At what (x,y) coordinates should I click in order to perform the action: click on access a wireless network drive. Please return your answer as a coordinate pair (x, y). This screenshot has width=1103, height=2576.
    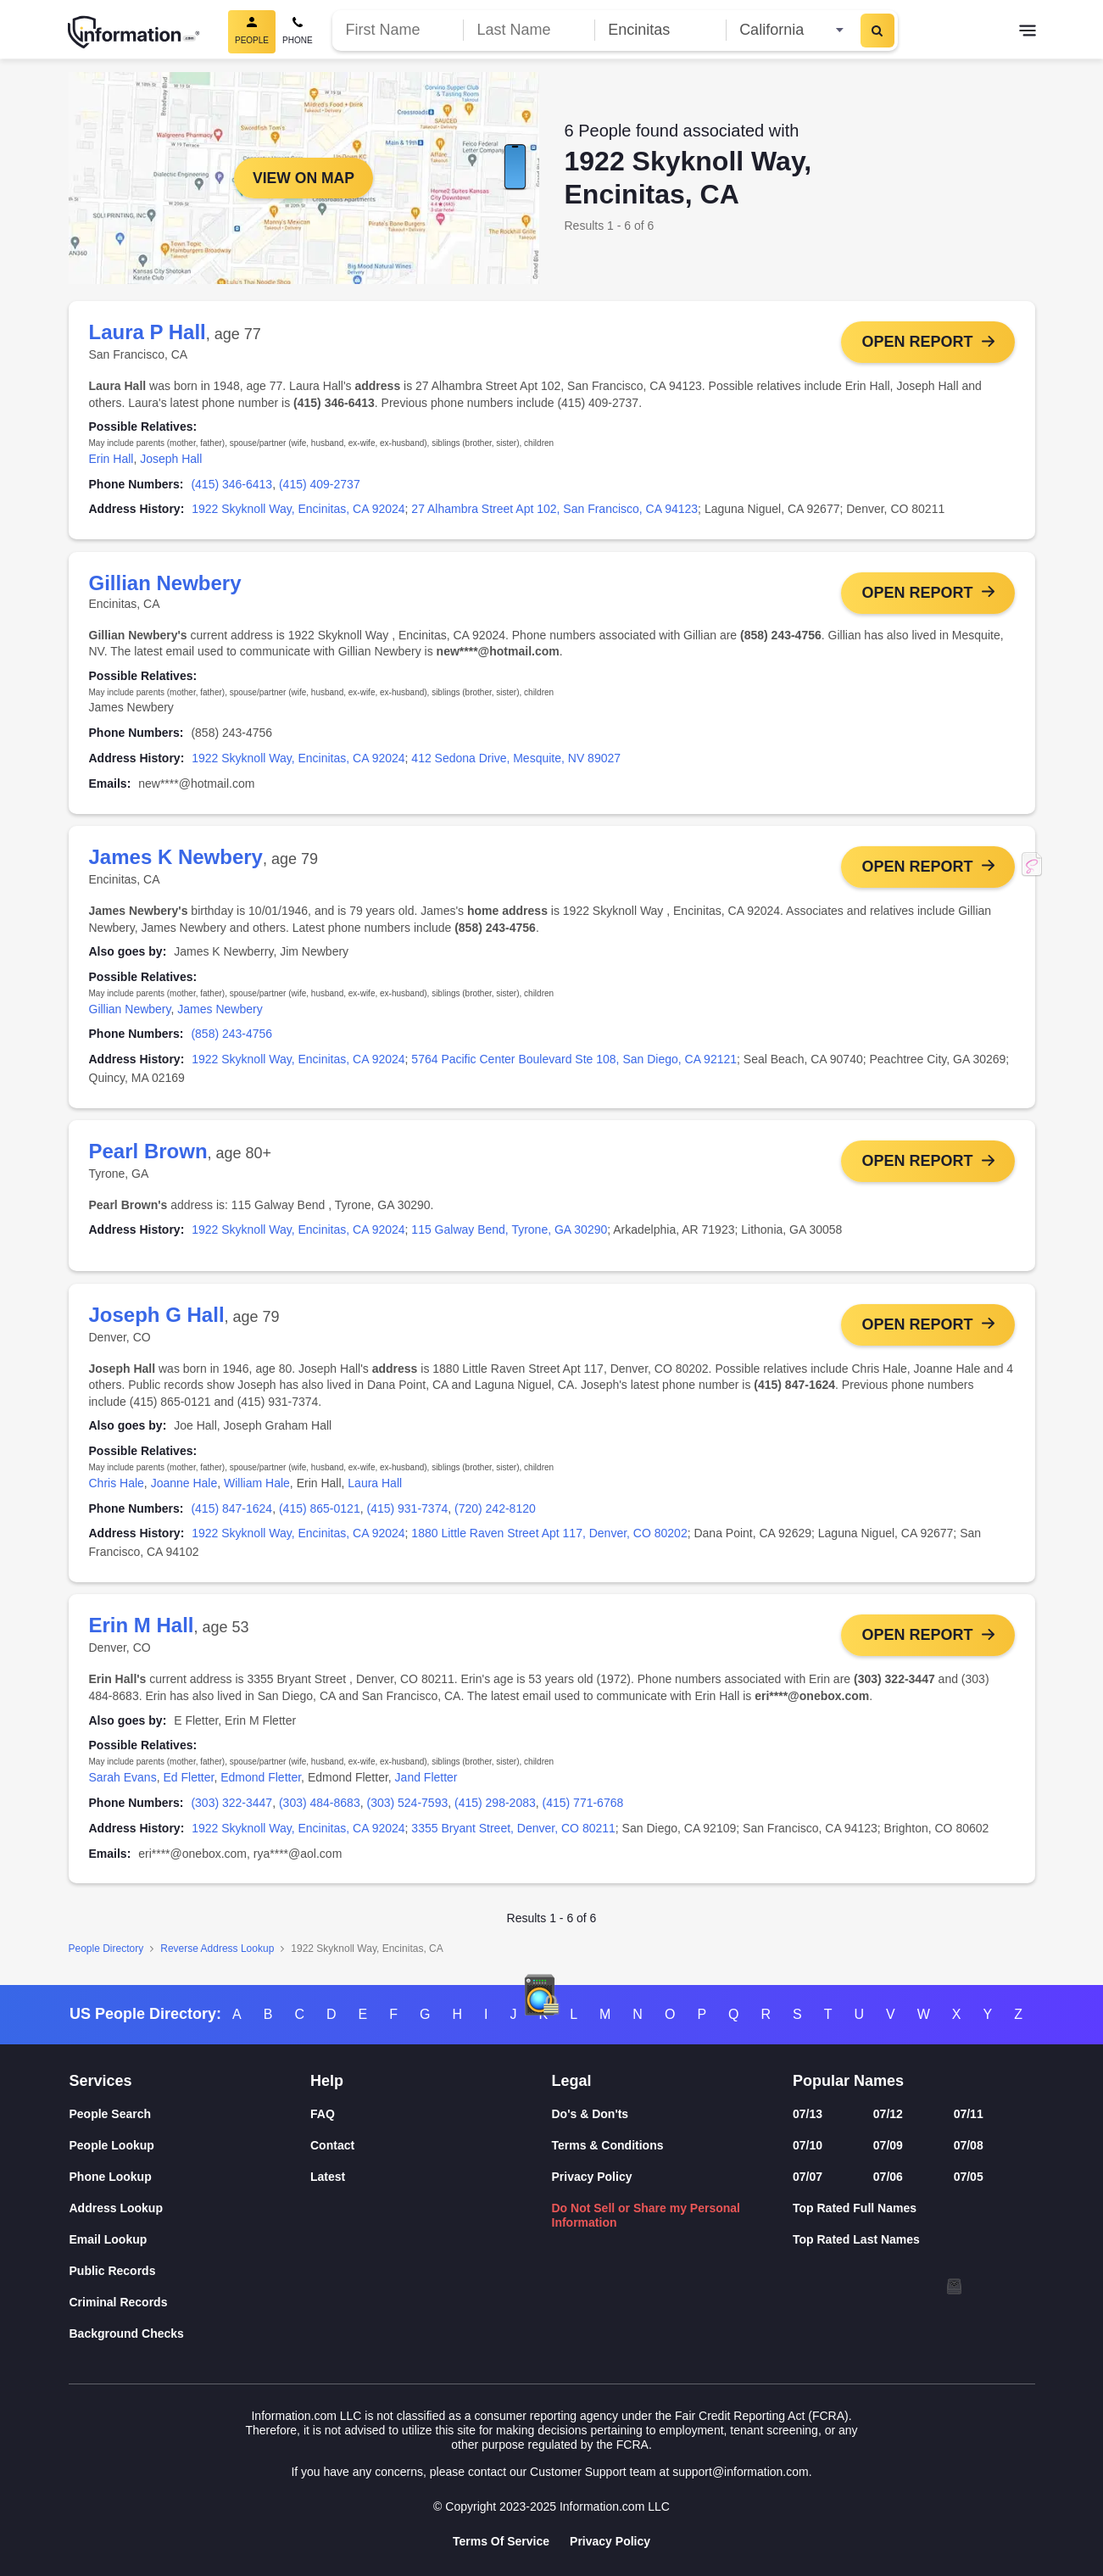
    Looking at the image, I should click on (954, 2286).